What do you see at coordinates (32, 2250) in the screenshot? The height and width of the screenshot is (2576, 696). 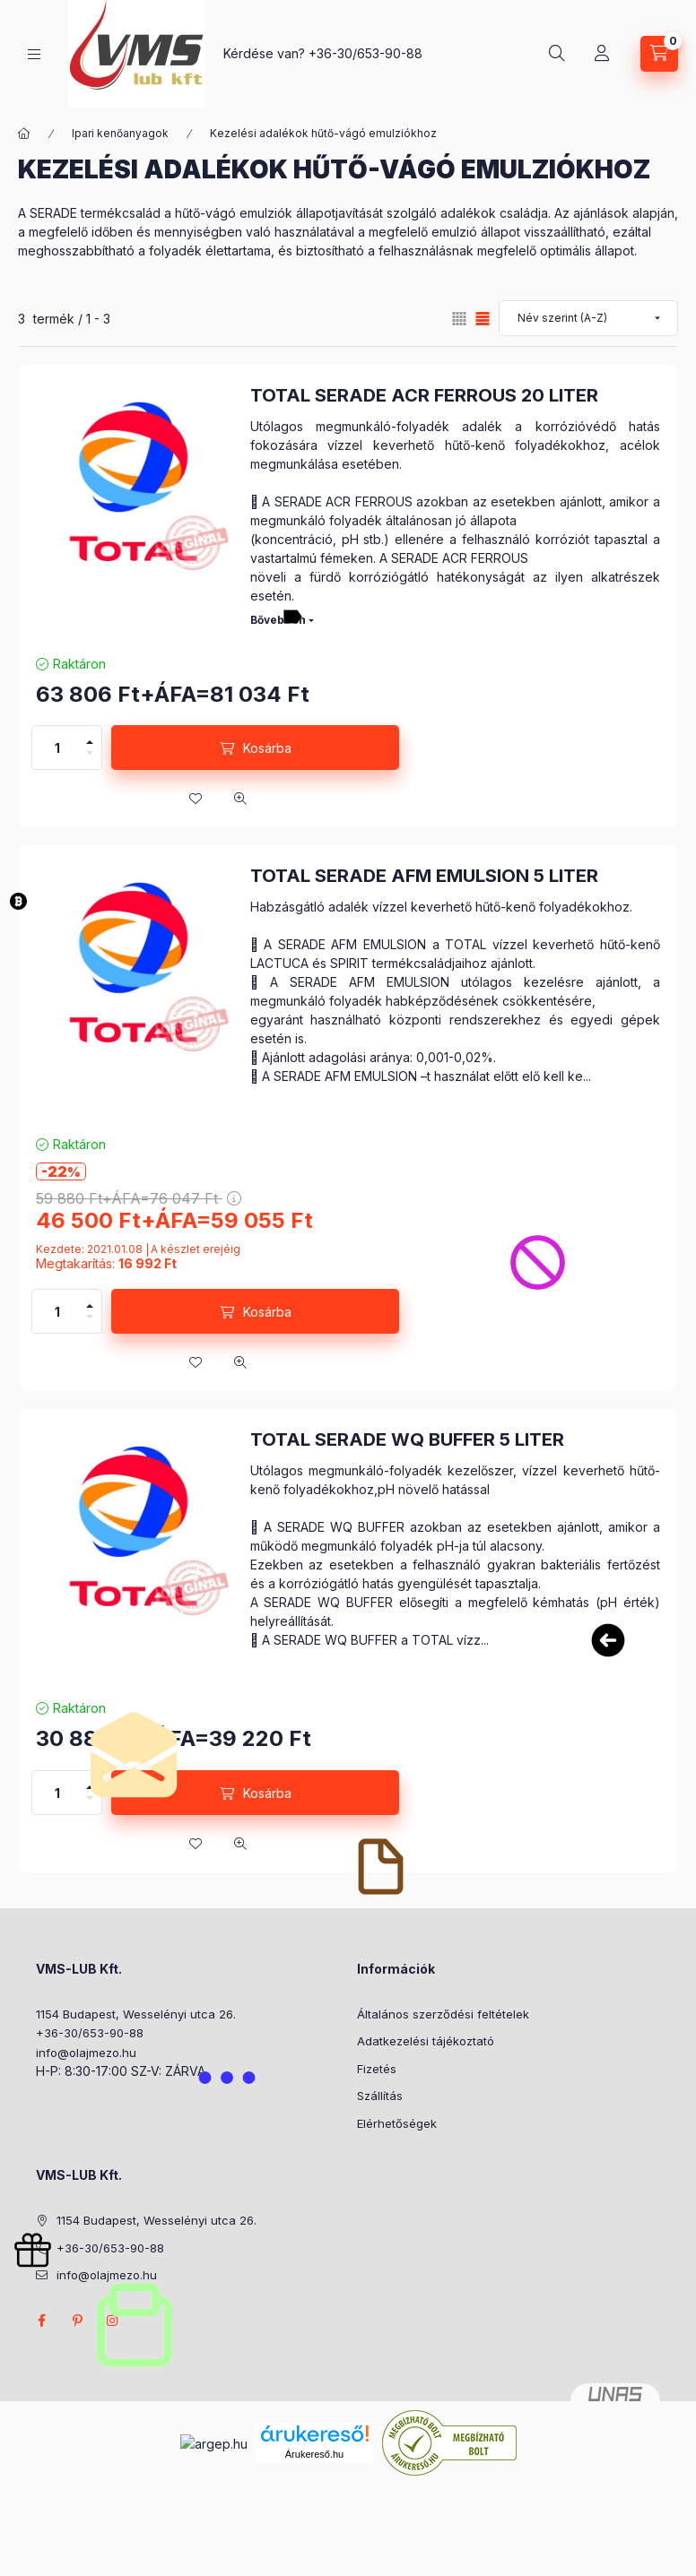 I see `view or send a gift` at bounding box center [32, 2250].